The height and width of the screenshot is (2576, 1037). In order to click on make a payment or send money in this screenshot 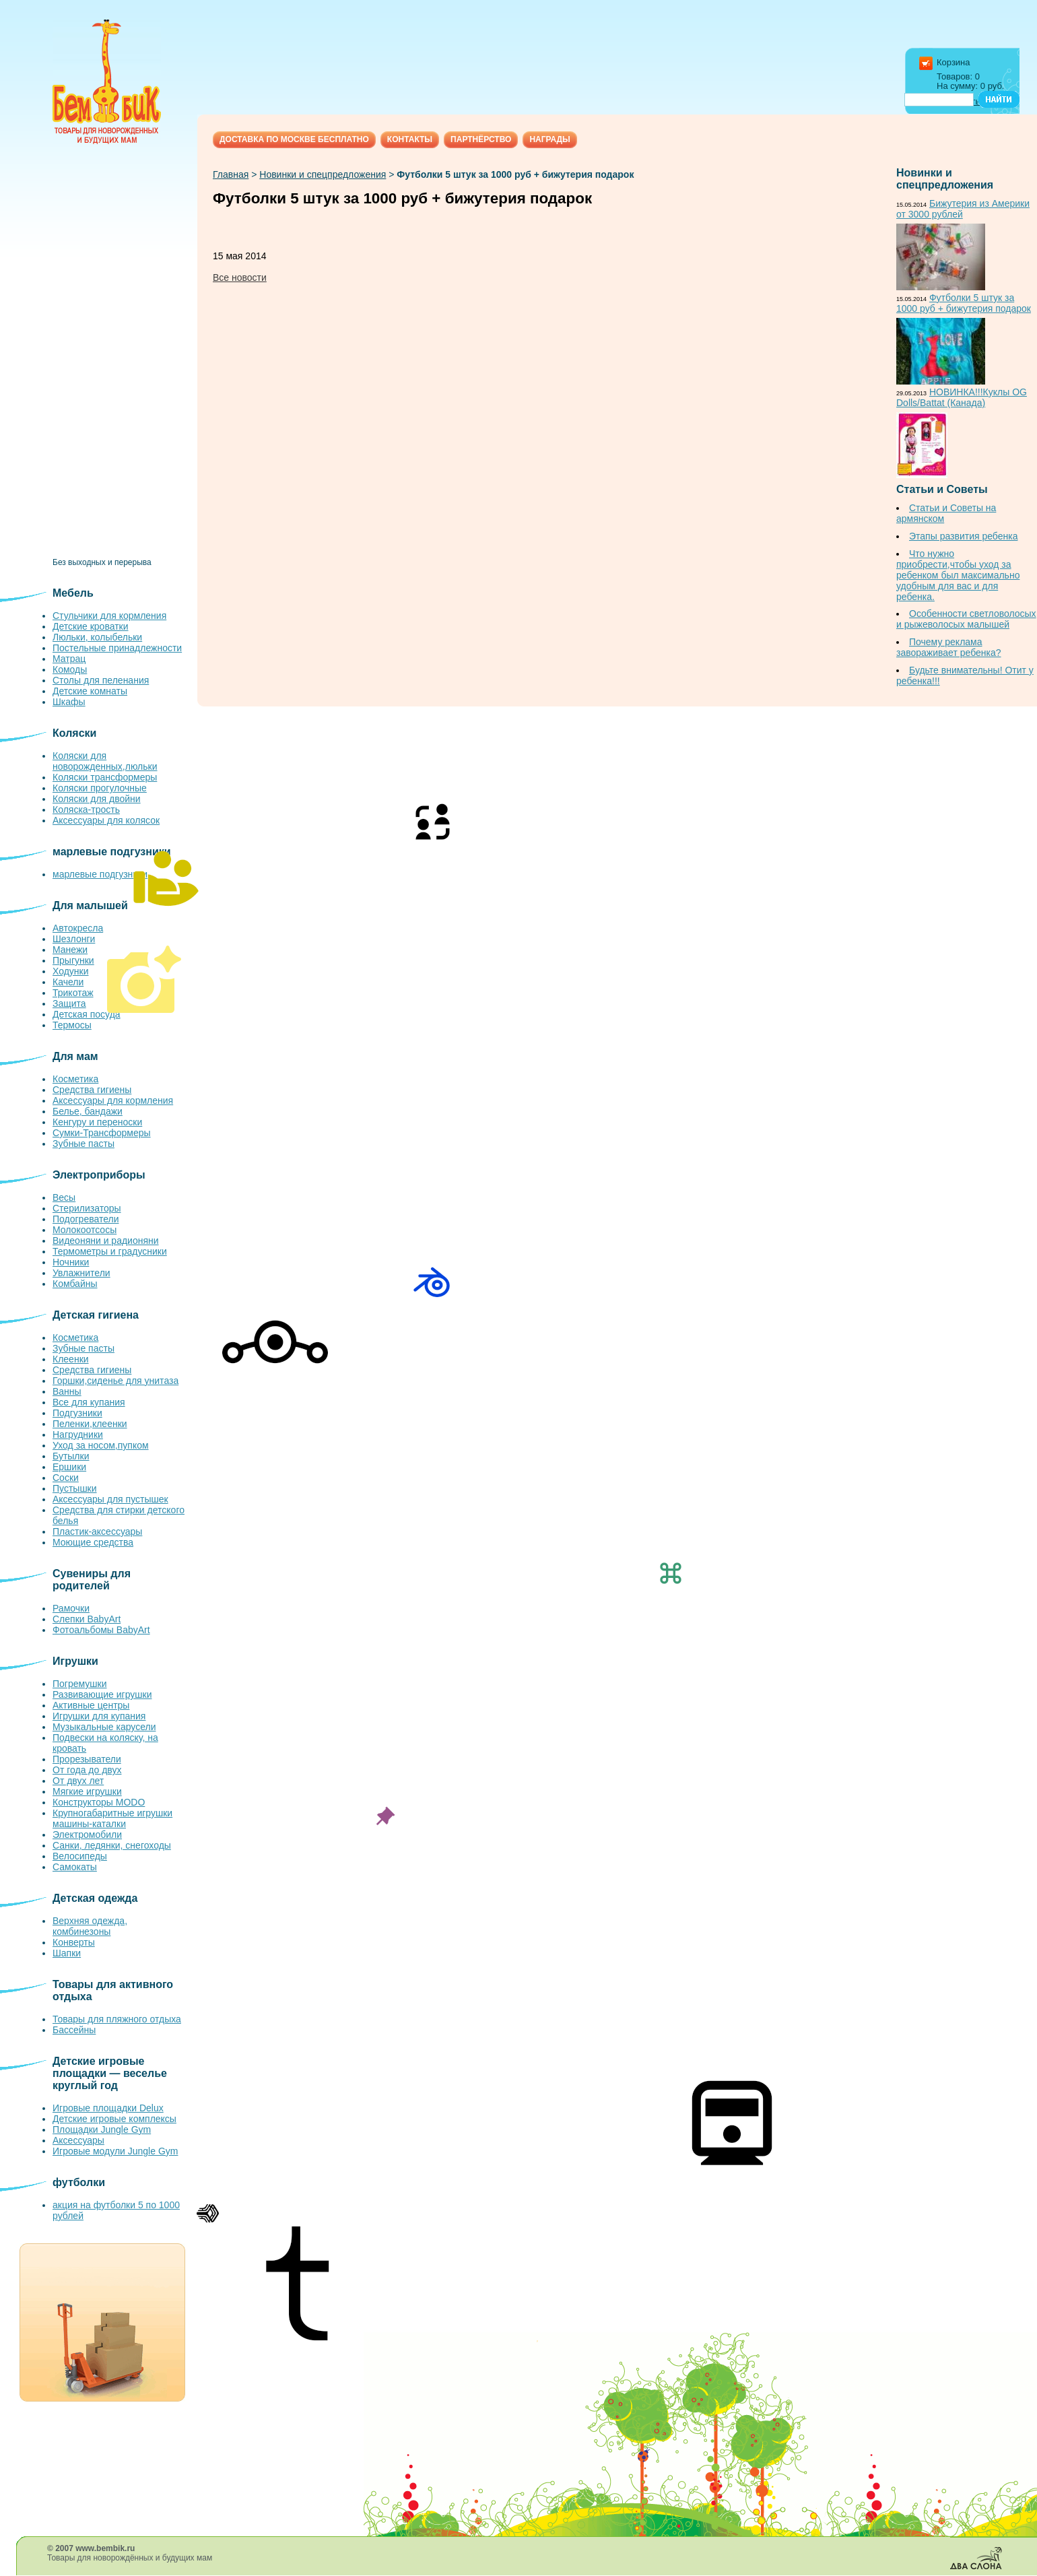, I will do `click(165, 880)`.